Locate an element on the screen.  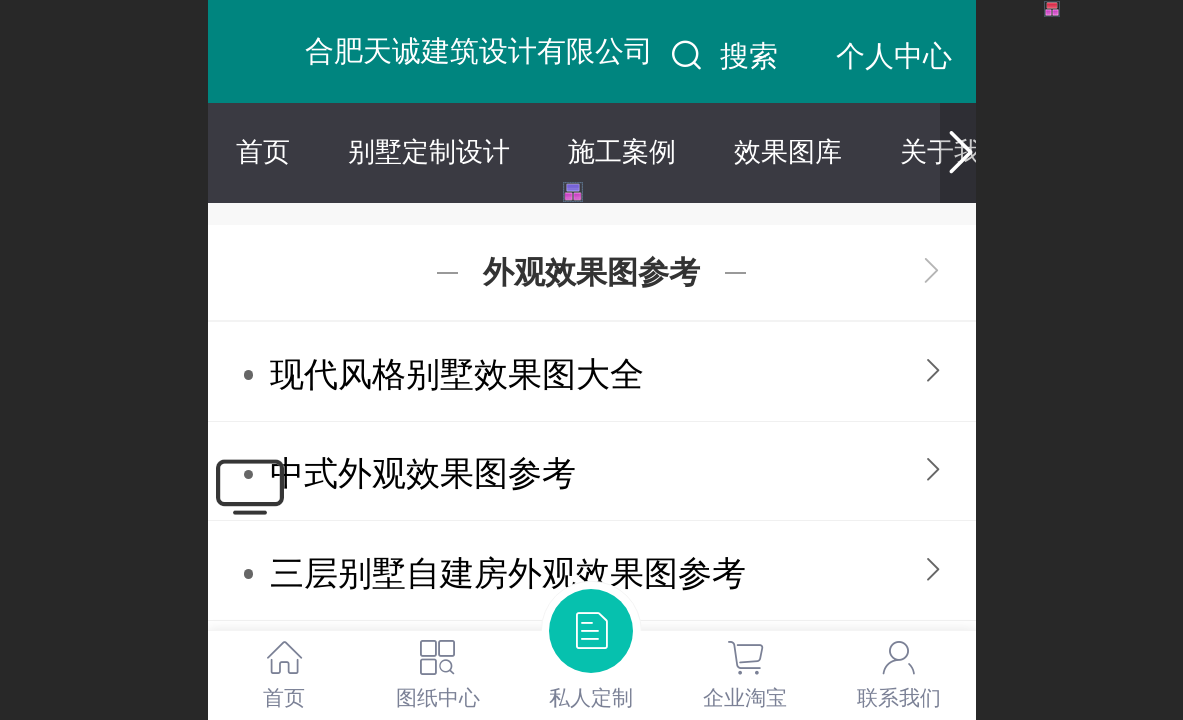
indicates a desktop computer or workstation is located at coordinates (250, 485).